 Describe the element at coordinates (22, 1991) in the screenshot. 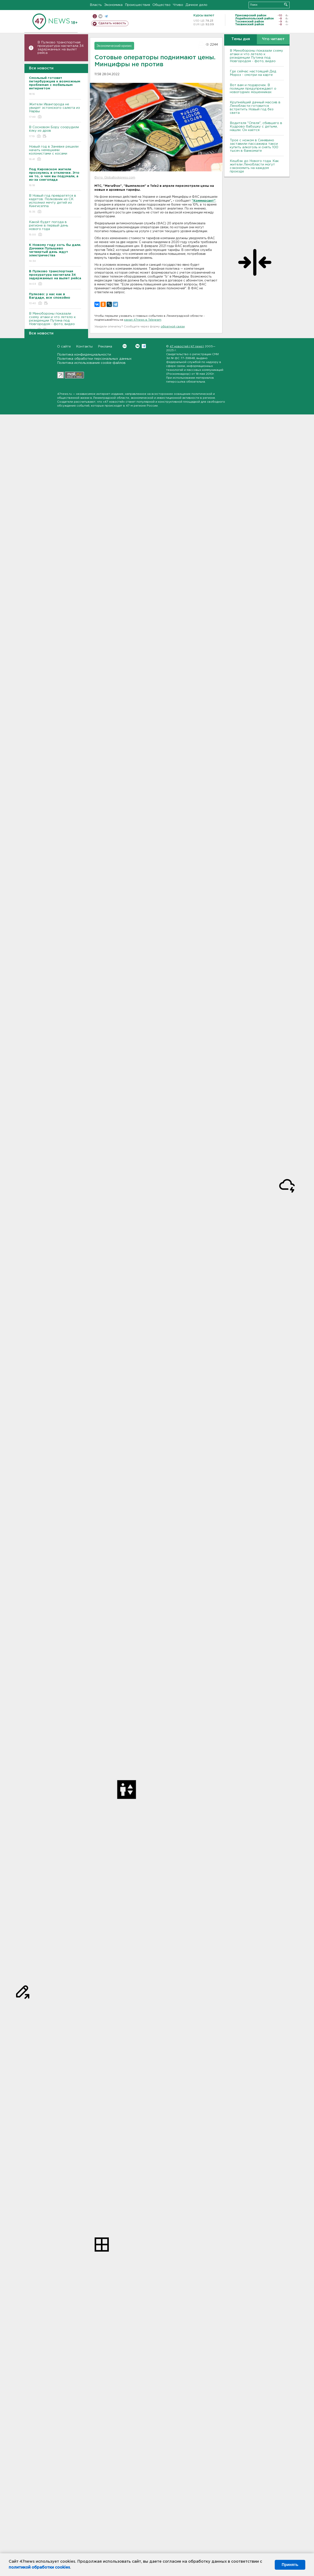

I see `share your edits or annotations` at that location.